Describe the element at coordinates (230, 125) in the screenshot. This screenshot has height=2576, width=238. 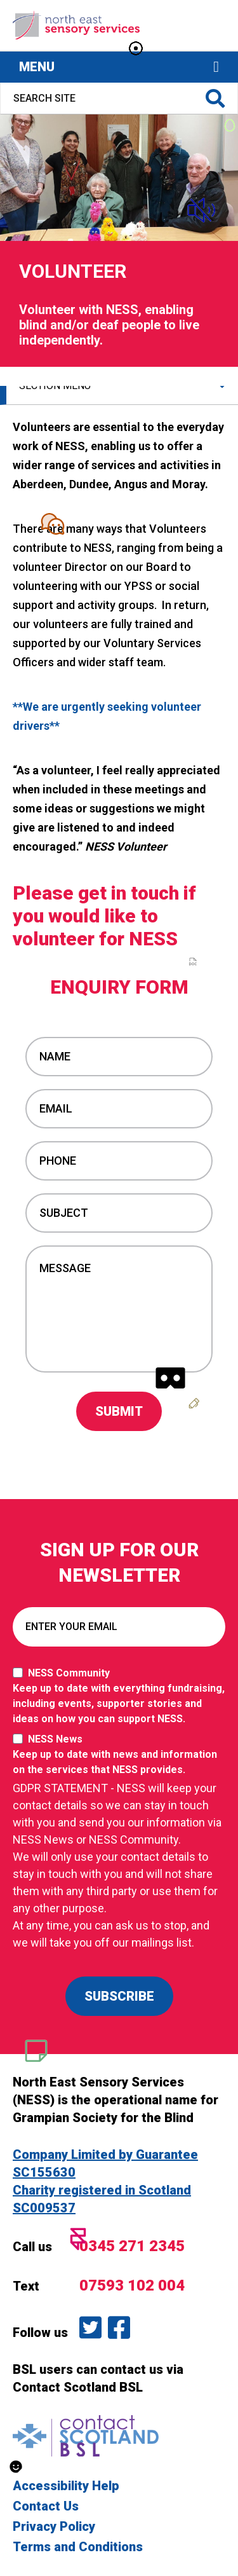
I see `indicates breakfast or food-related content` at that location.